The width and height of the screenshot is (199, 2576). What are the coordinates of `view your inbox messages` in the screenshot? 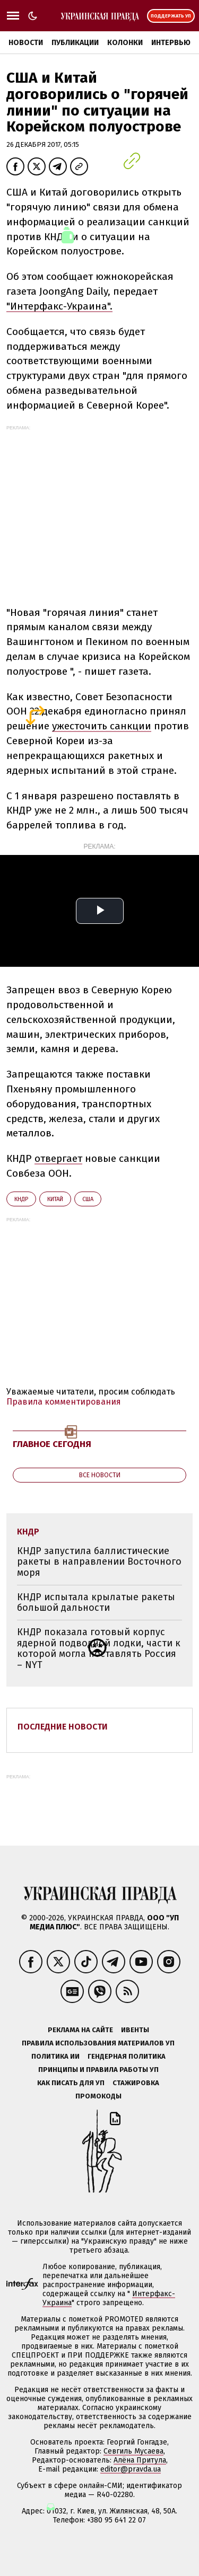 It's located at (50, 2507).